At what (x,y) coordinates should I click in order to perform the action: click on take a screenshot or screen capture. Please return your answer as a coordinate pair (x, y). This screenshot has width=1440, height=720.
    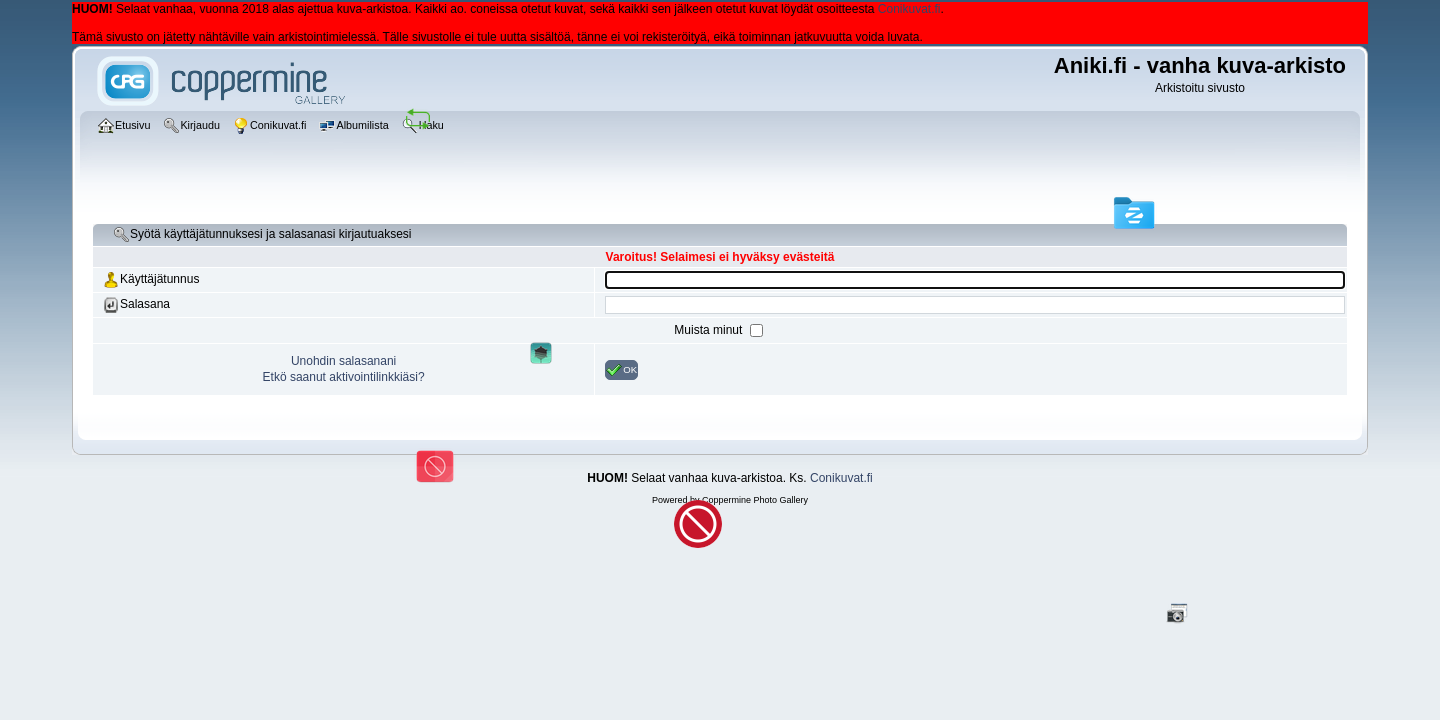
    Looking at the image, I should click on (1177, 613).